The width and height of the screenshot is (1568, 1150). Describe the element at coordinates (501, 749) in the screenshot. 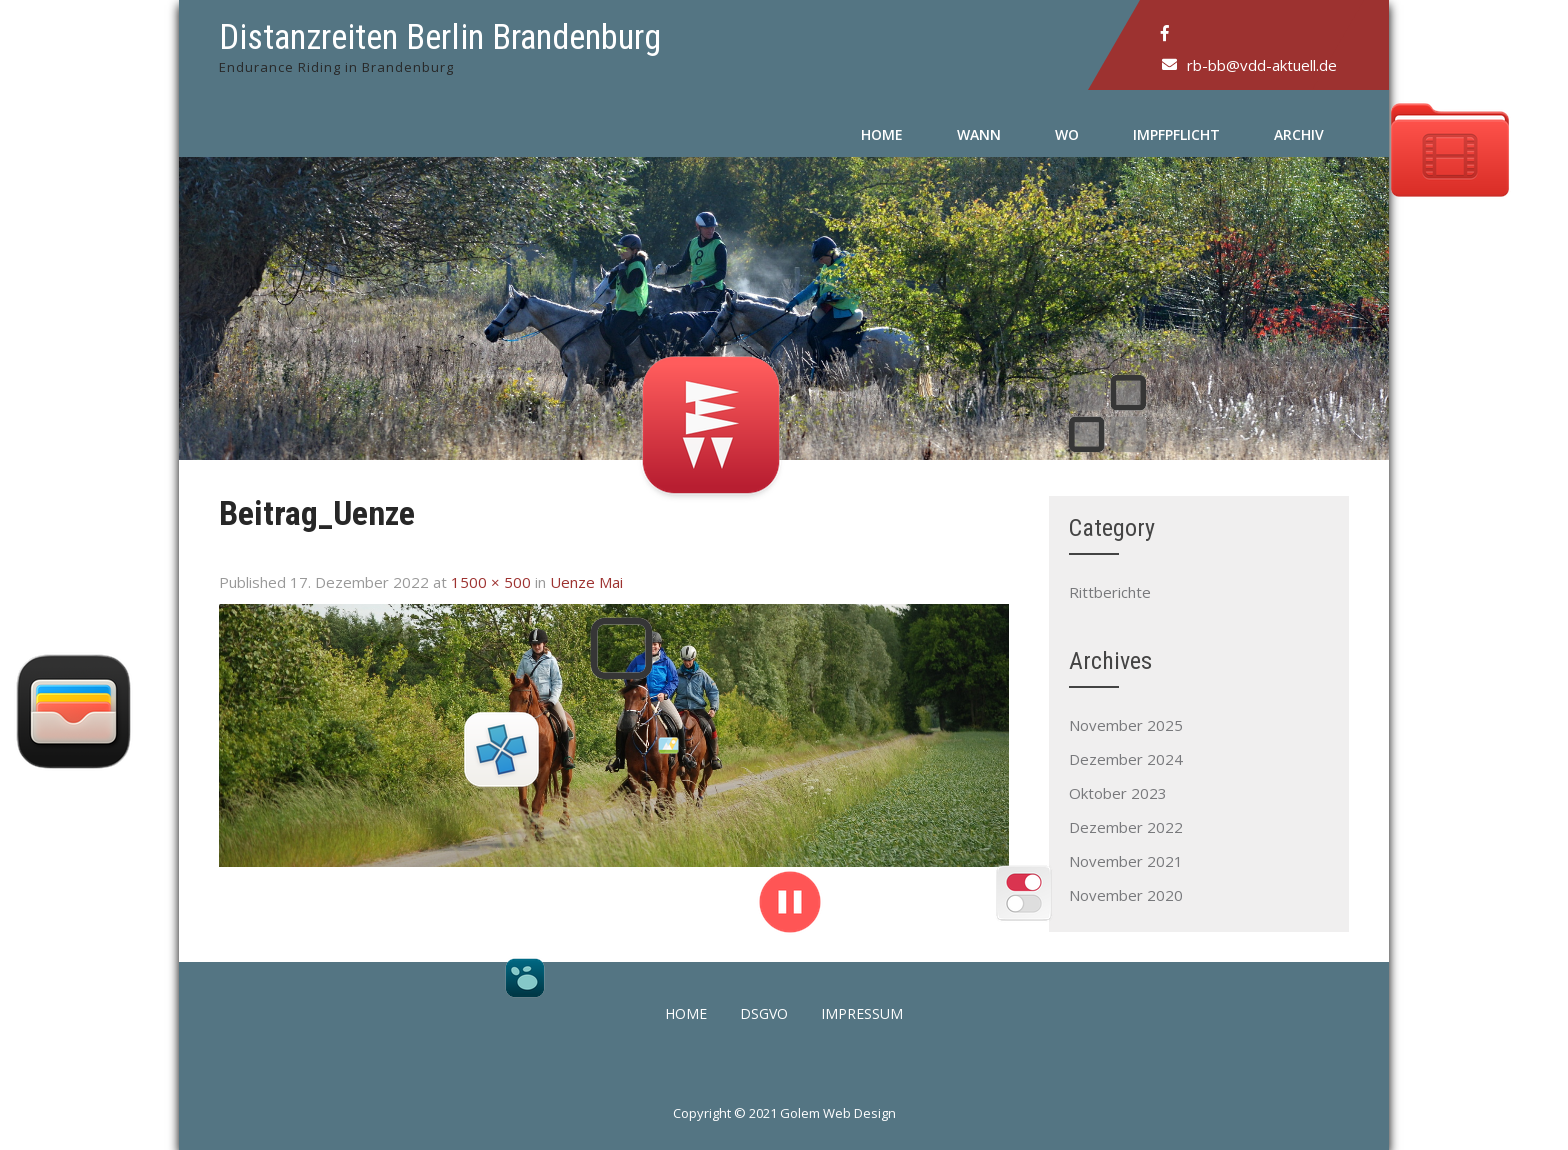

I see `launch ppsspp psp emulator` at that location.